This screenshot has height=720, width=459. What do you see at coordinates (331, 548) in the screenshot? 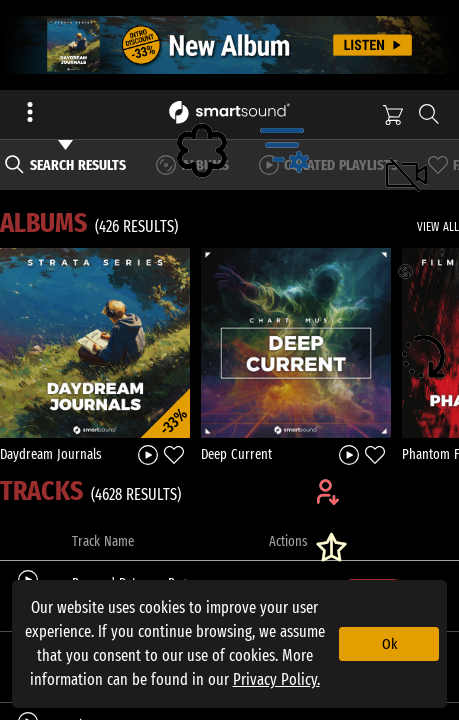
I see `indicates a partial or half-star rating` at bounding box center [331, 548].